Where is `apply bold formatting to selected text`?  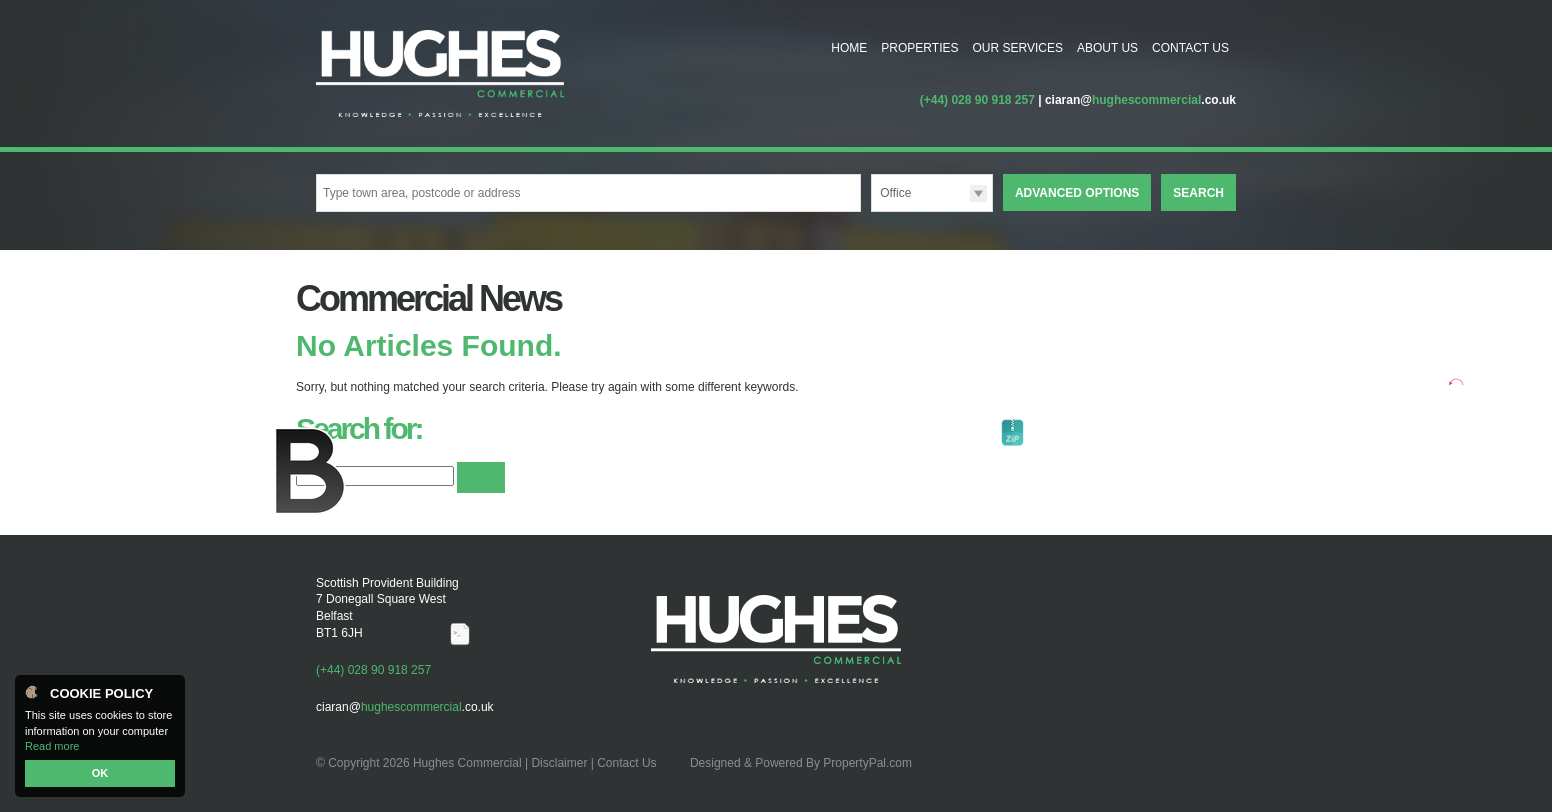
apply bold formatting to selected text is located at coordinates (310, 471).